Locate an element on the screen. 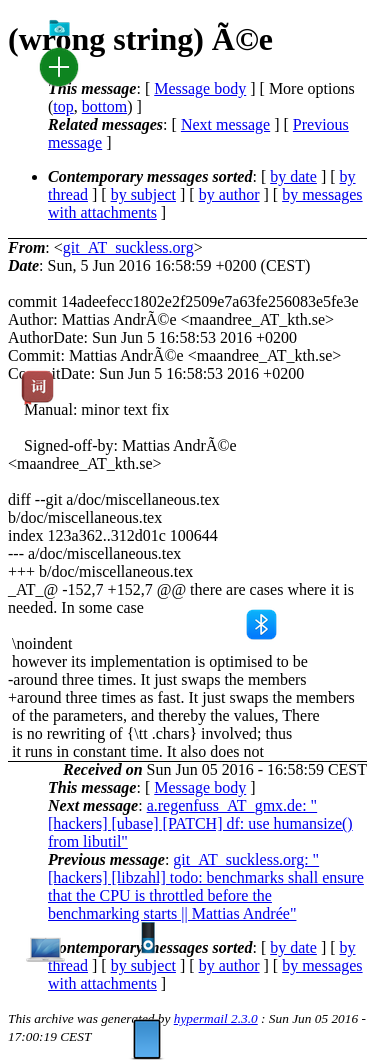 The width and height of the screenshot is (375, 1061). iPod nano device connected is located at coordinates (148, 938).